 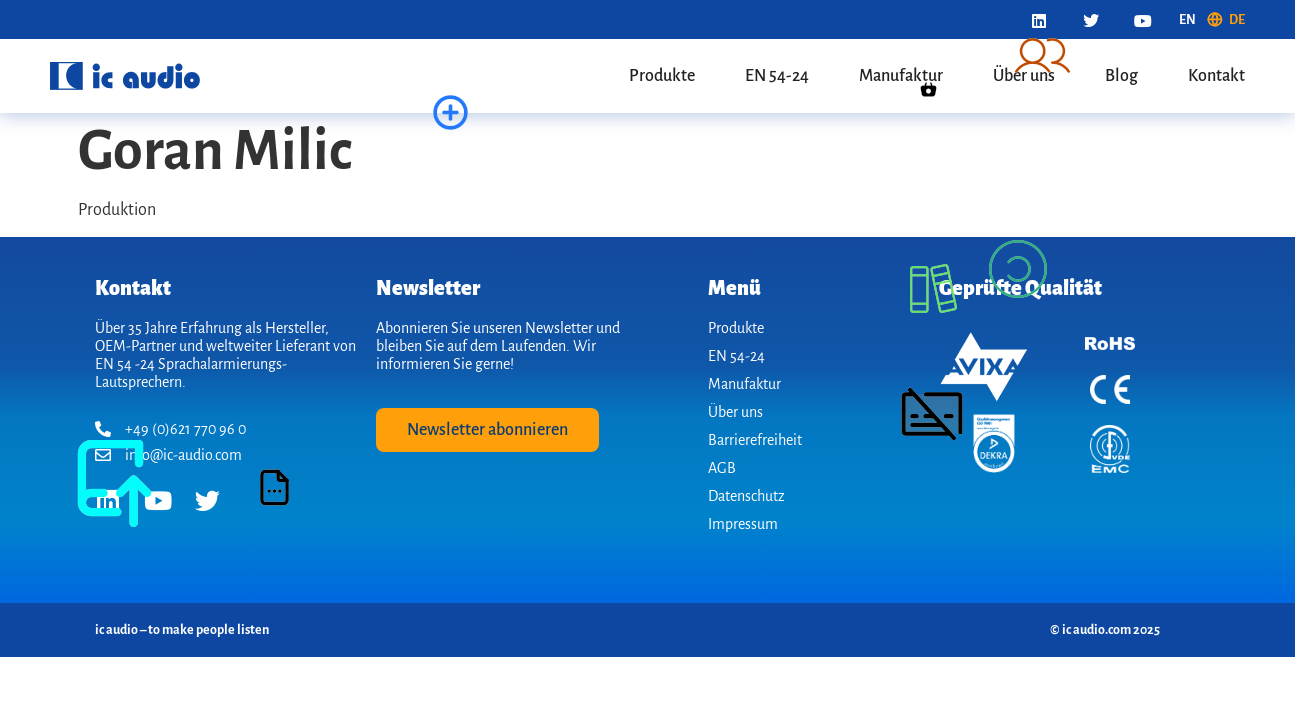 I want to click on push code to a repository, so click(x=110, y=483).